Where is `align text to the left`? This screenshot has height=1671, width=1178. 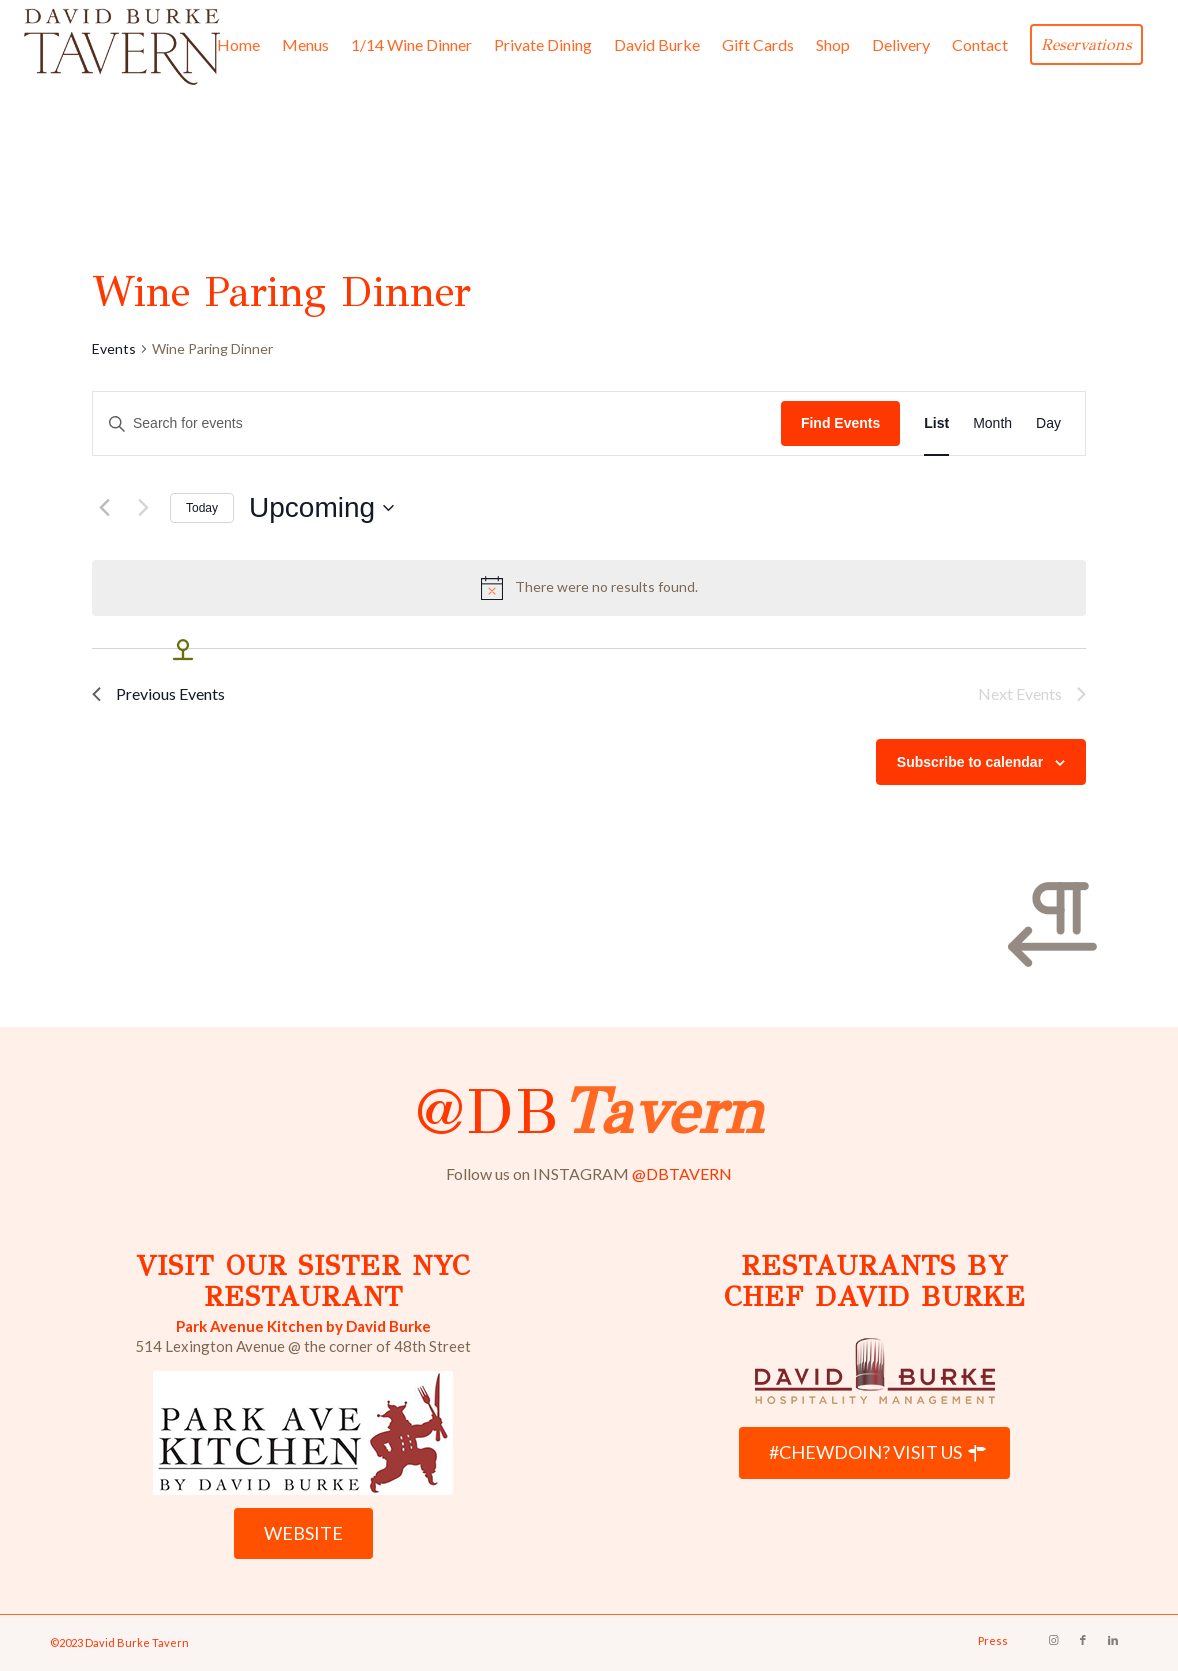 align text to the left is located at coordinates (1052, 922).